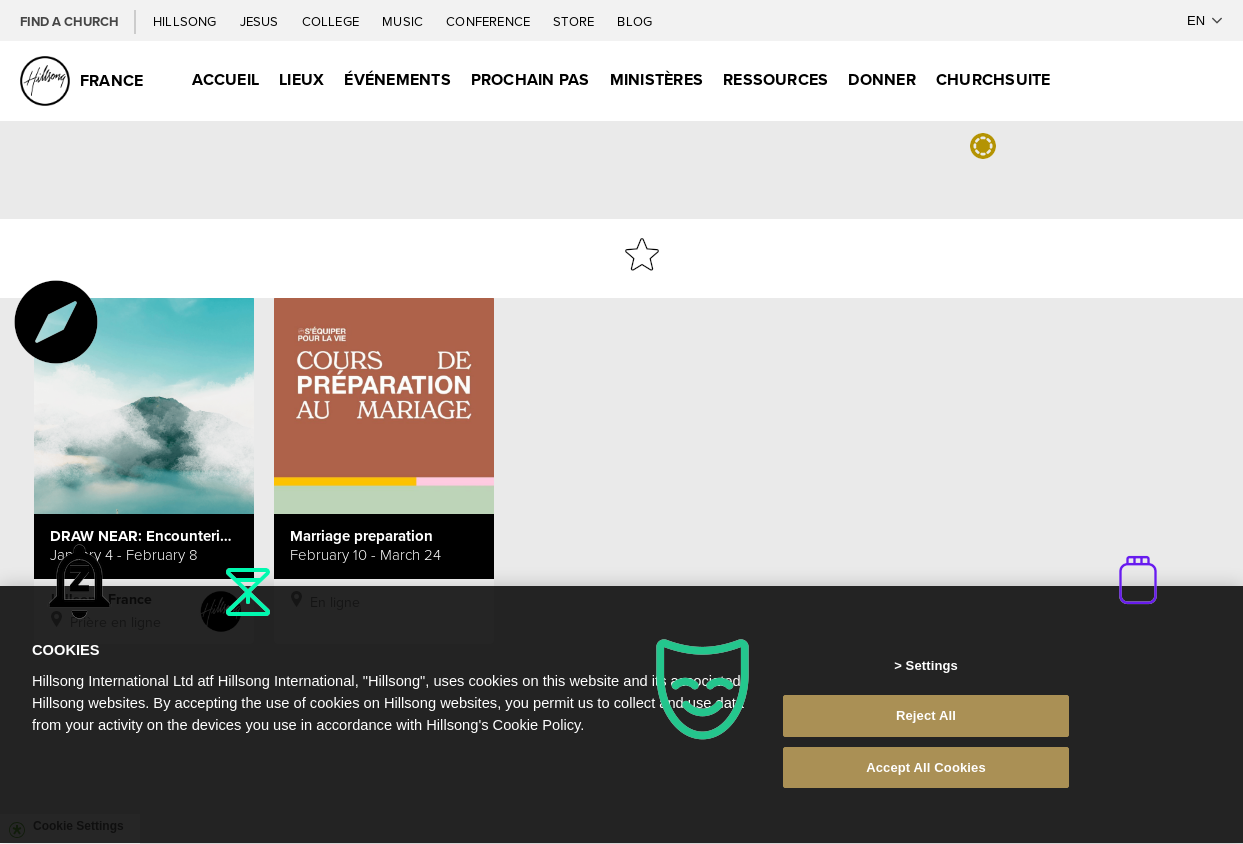 The width and height of the screenshot is (1243, 844). Describe the element at coordinates (79, 580) in the screenshot. I see `notifications are currently snoozed` at that location.